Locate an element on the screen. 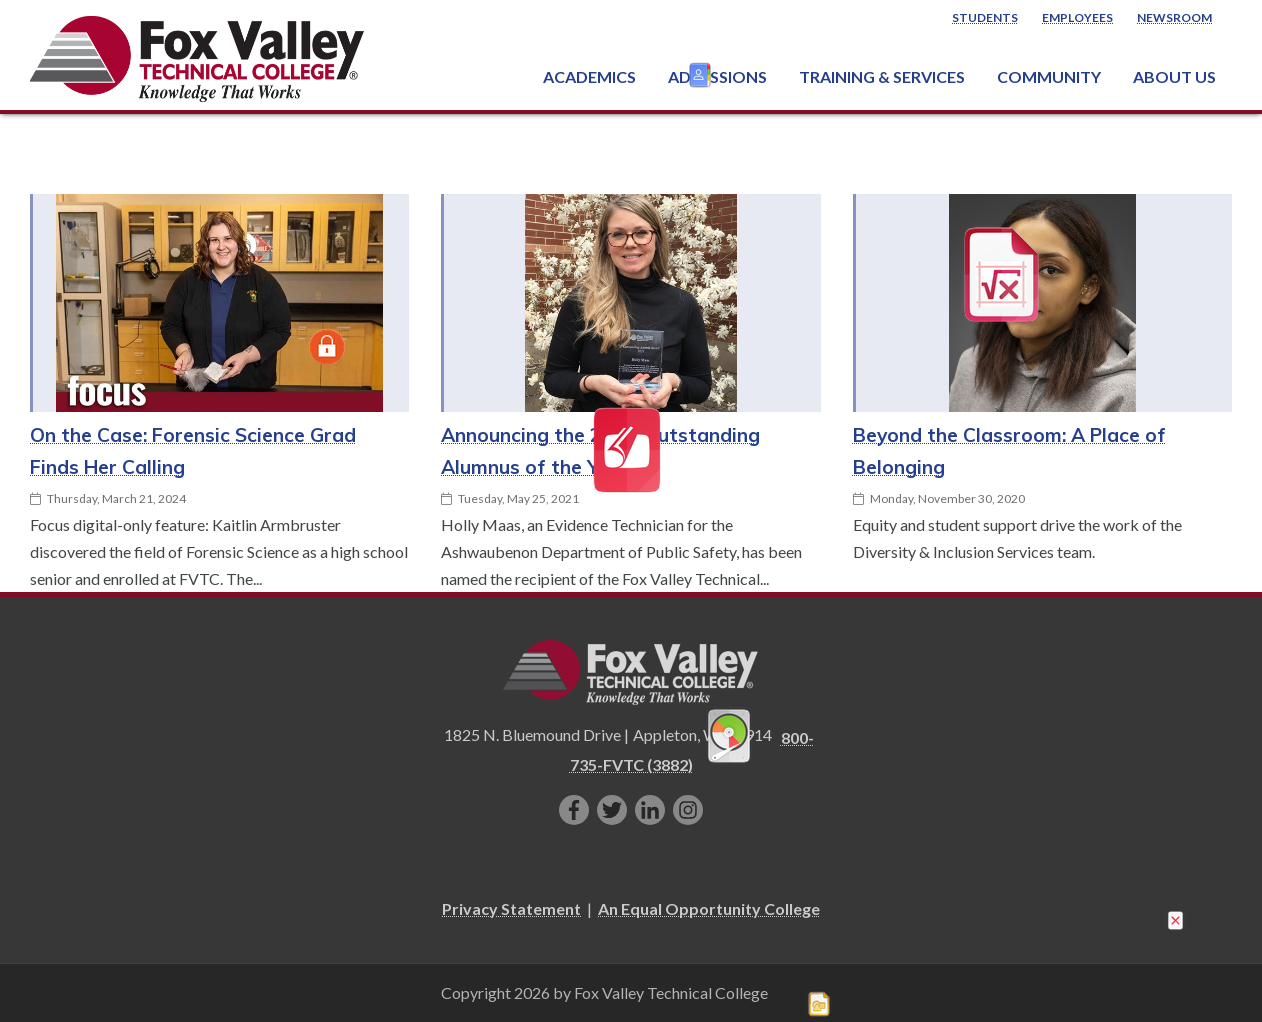 This screenshot has height=1022, width=1262. open gparted disk partition manager is located at coordinates (729, 736).